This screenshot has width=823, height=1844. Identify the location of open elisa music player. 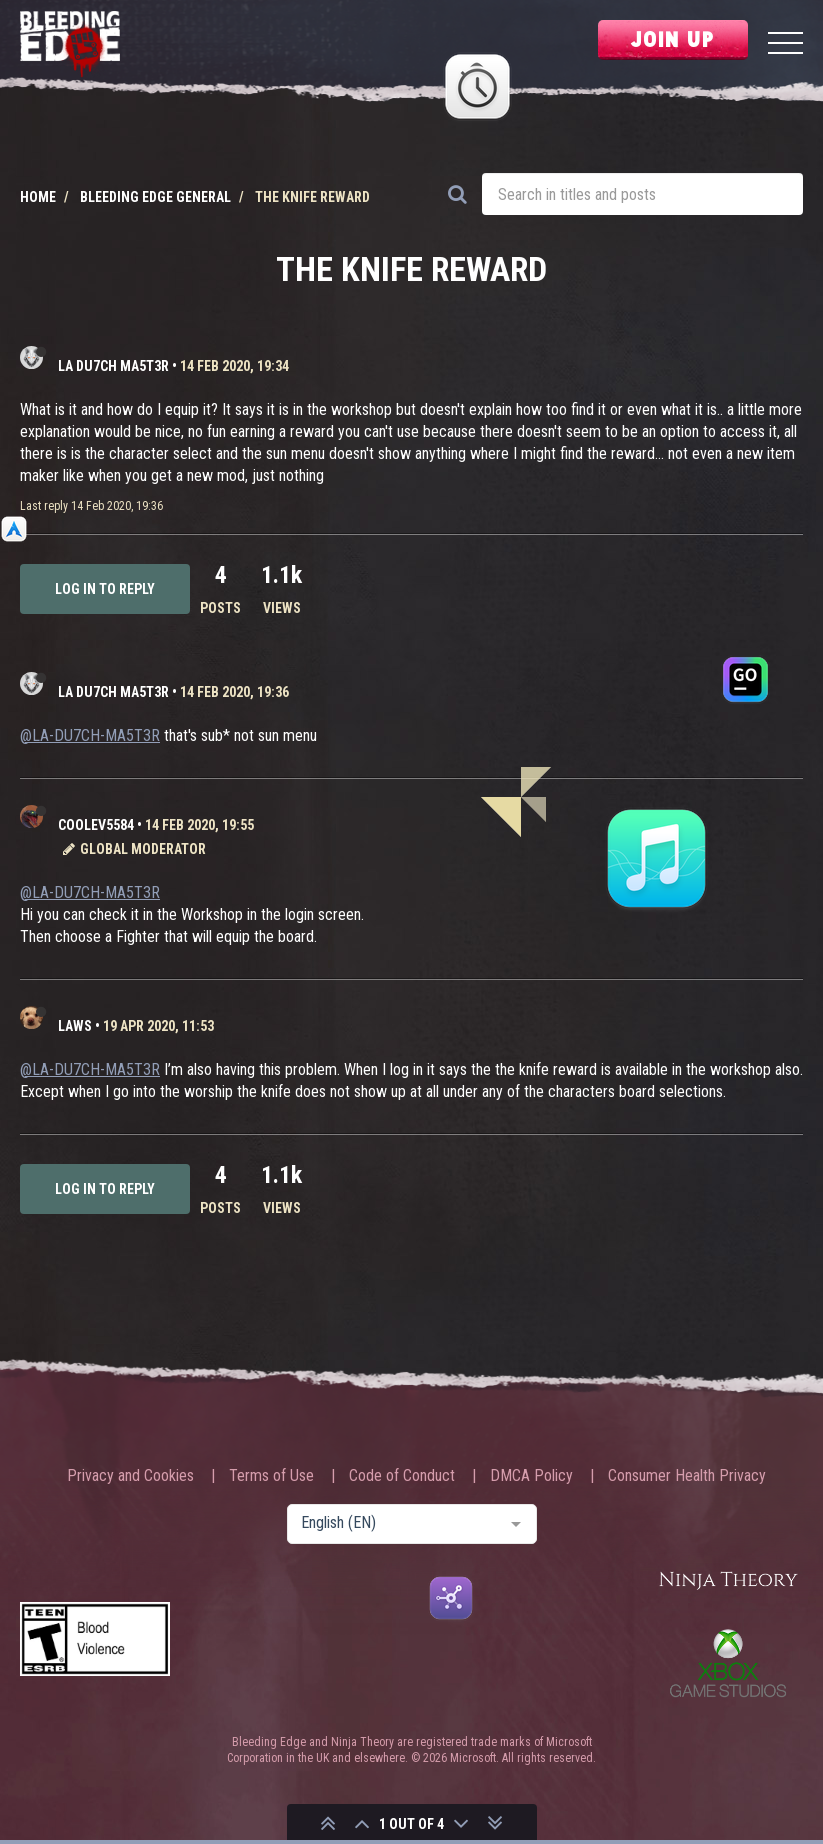
(656, 858).